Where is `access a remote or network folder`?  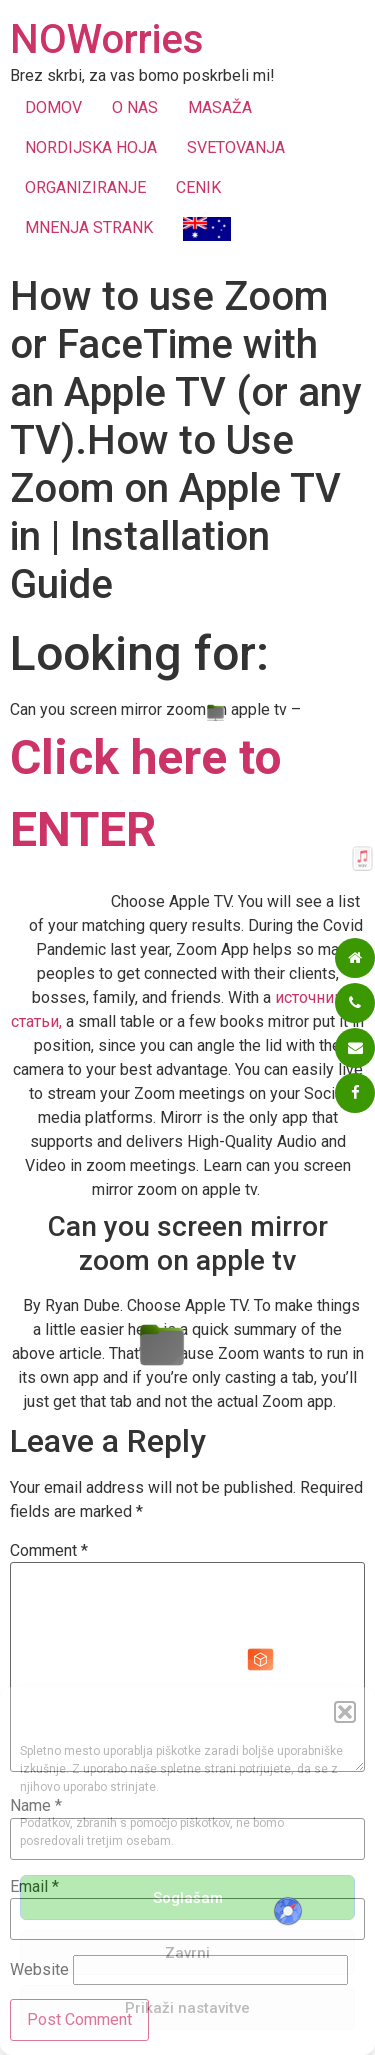
access a remote or network folder is located at coordinates (215, 712).